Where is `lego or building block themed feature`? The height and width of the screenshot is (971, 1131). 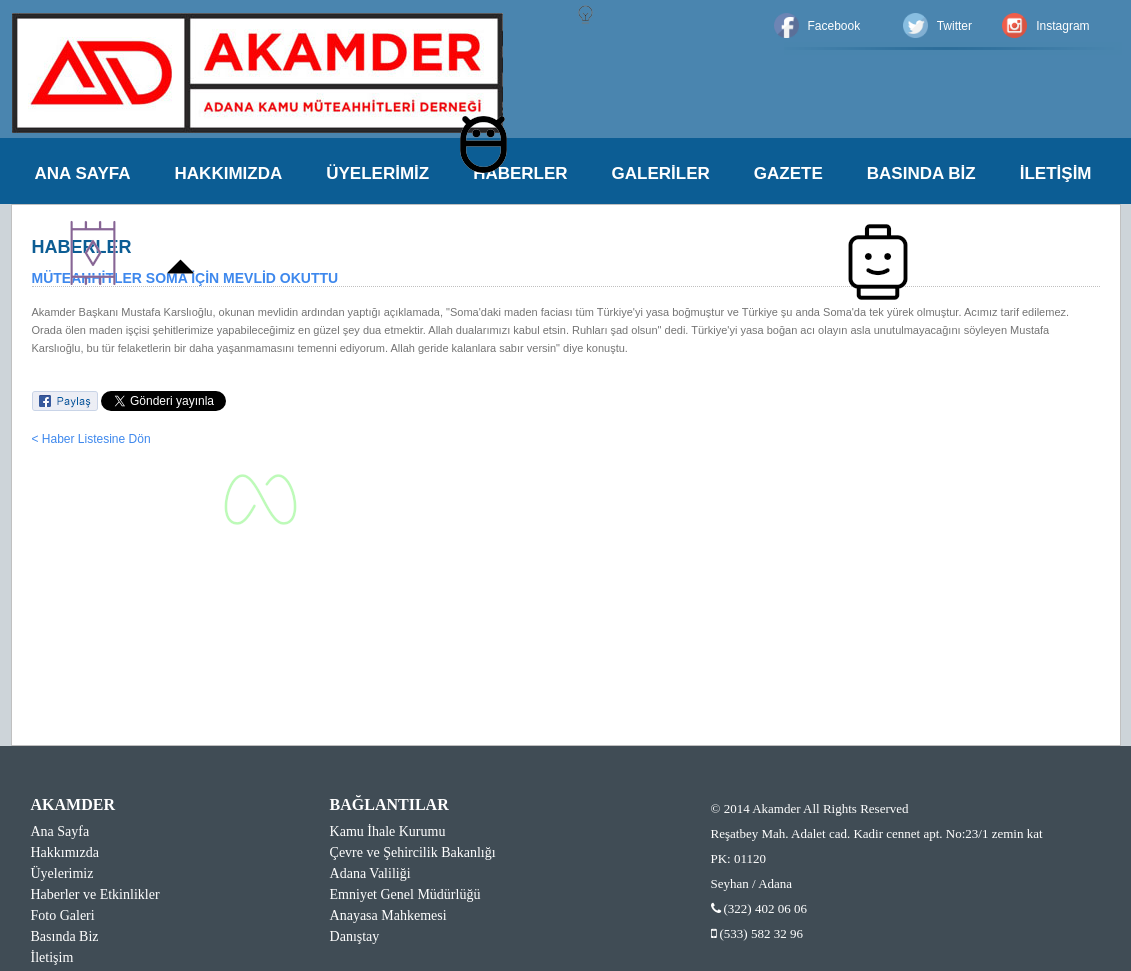 lego or building block themed feature is located at coordinates (878, 262).